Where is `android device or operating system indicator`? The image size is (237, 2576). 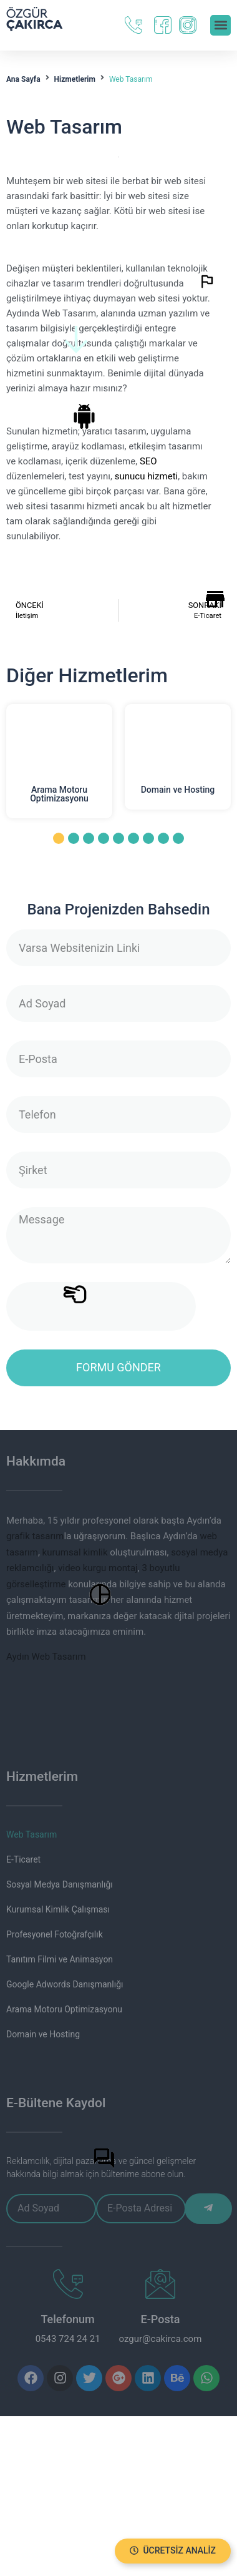 android device or operating system indicator is located at coordinates (84, 416).